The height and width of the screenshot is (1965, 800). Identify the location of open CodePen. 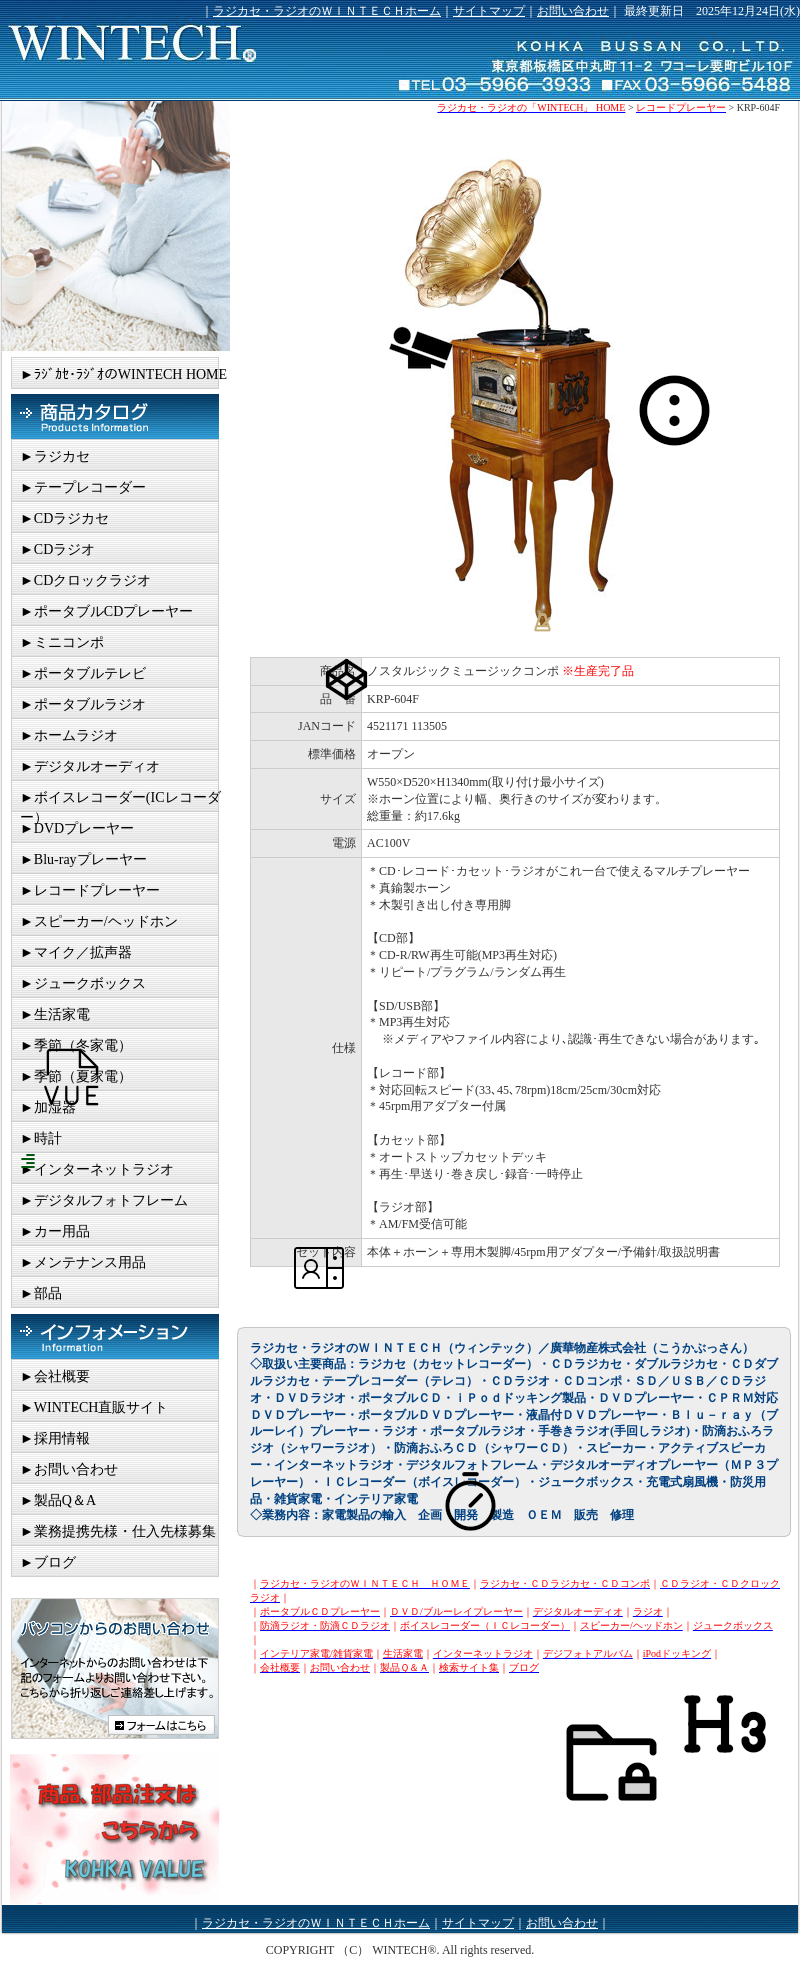
(346, 679).